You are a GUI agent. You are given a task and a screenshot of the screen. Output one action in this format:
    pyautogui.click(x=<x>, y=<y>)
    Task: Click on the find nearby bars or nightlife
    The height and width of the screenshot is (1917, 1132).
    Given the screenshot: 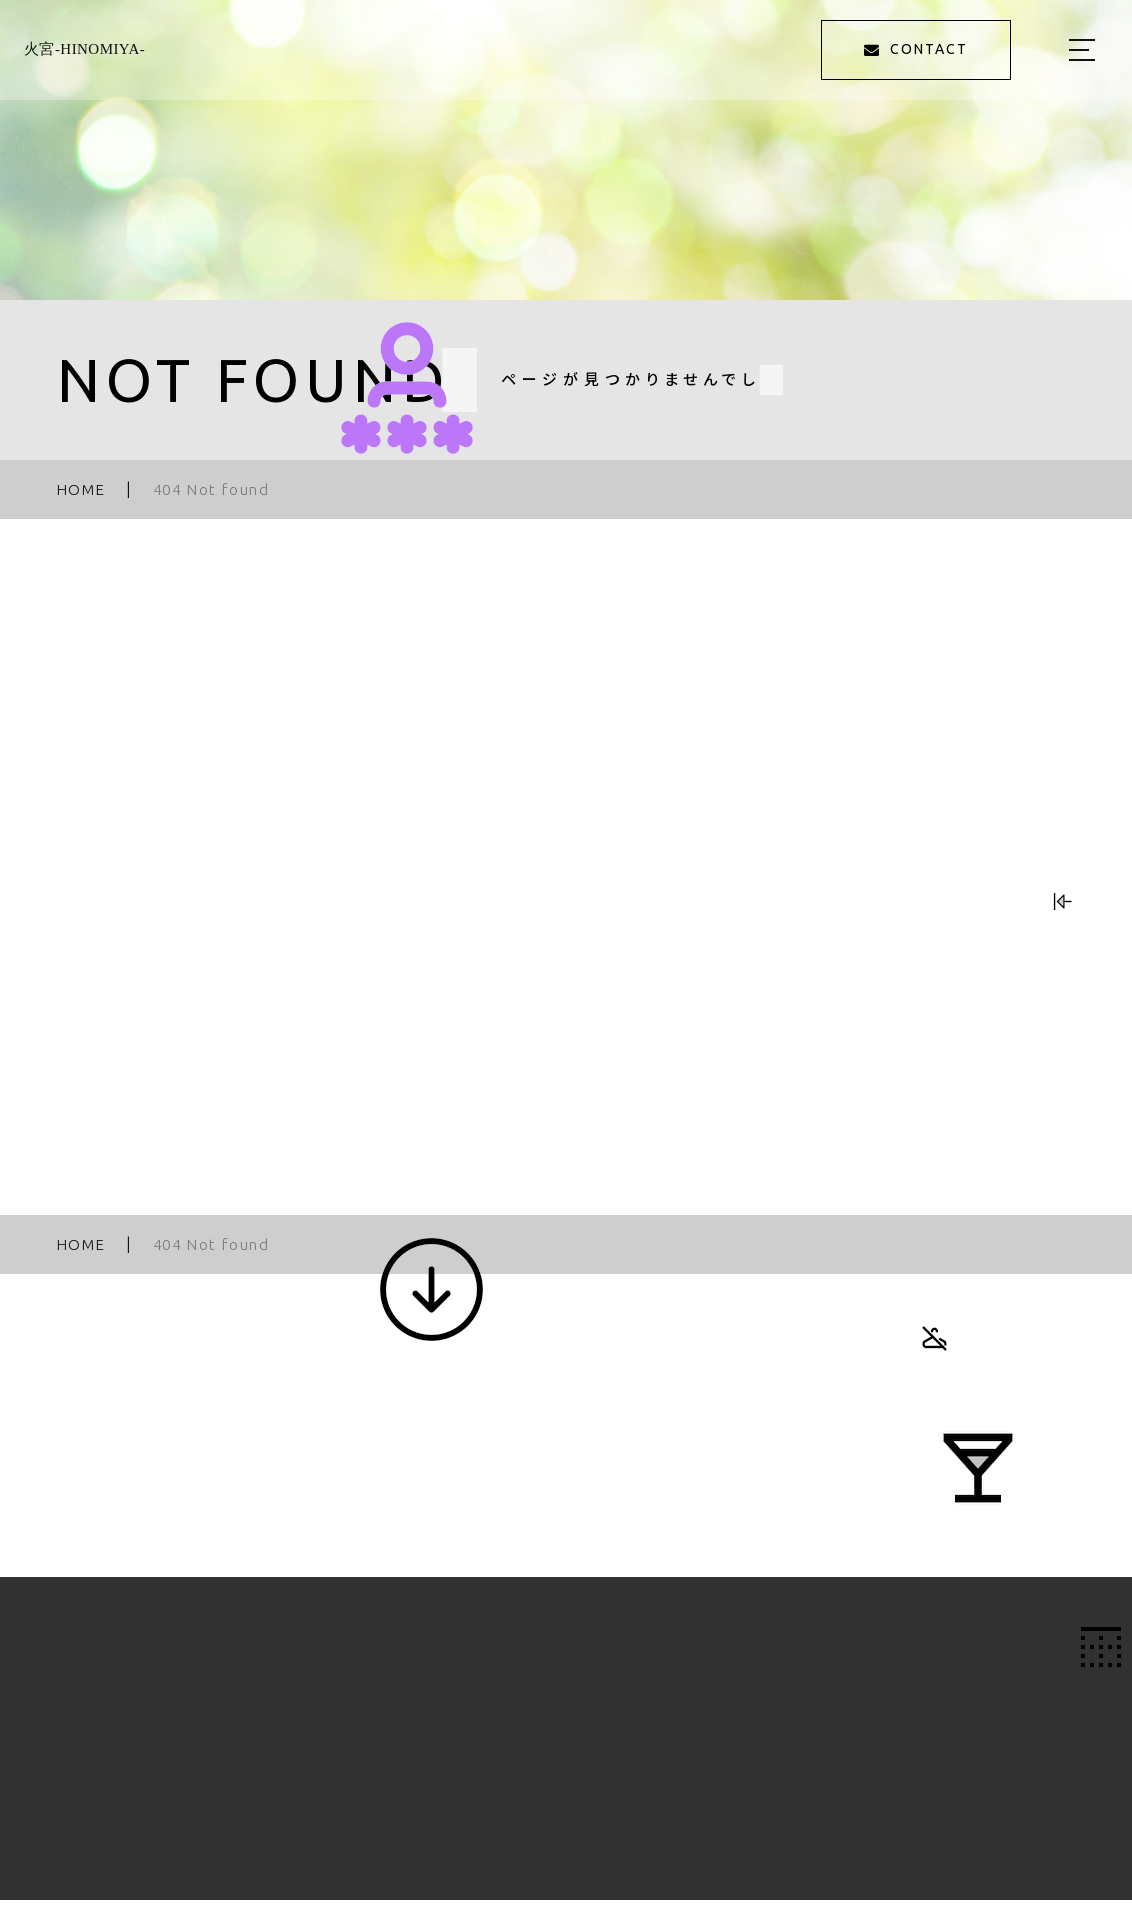 What is the action you would take?
    pyautogui.click(x=978, y=1468)
    